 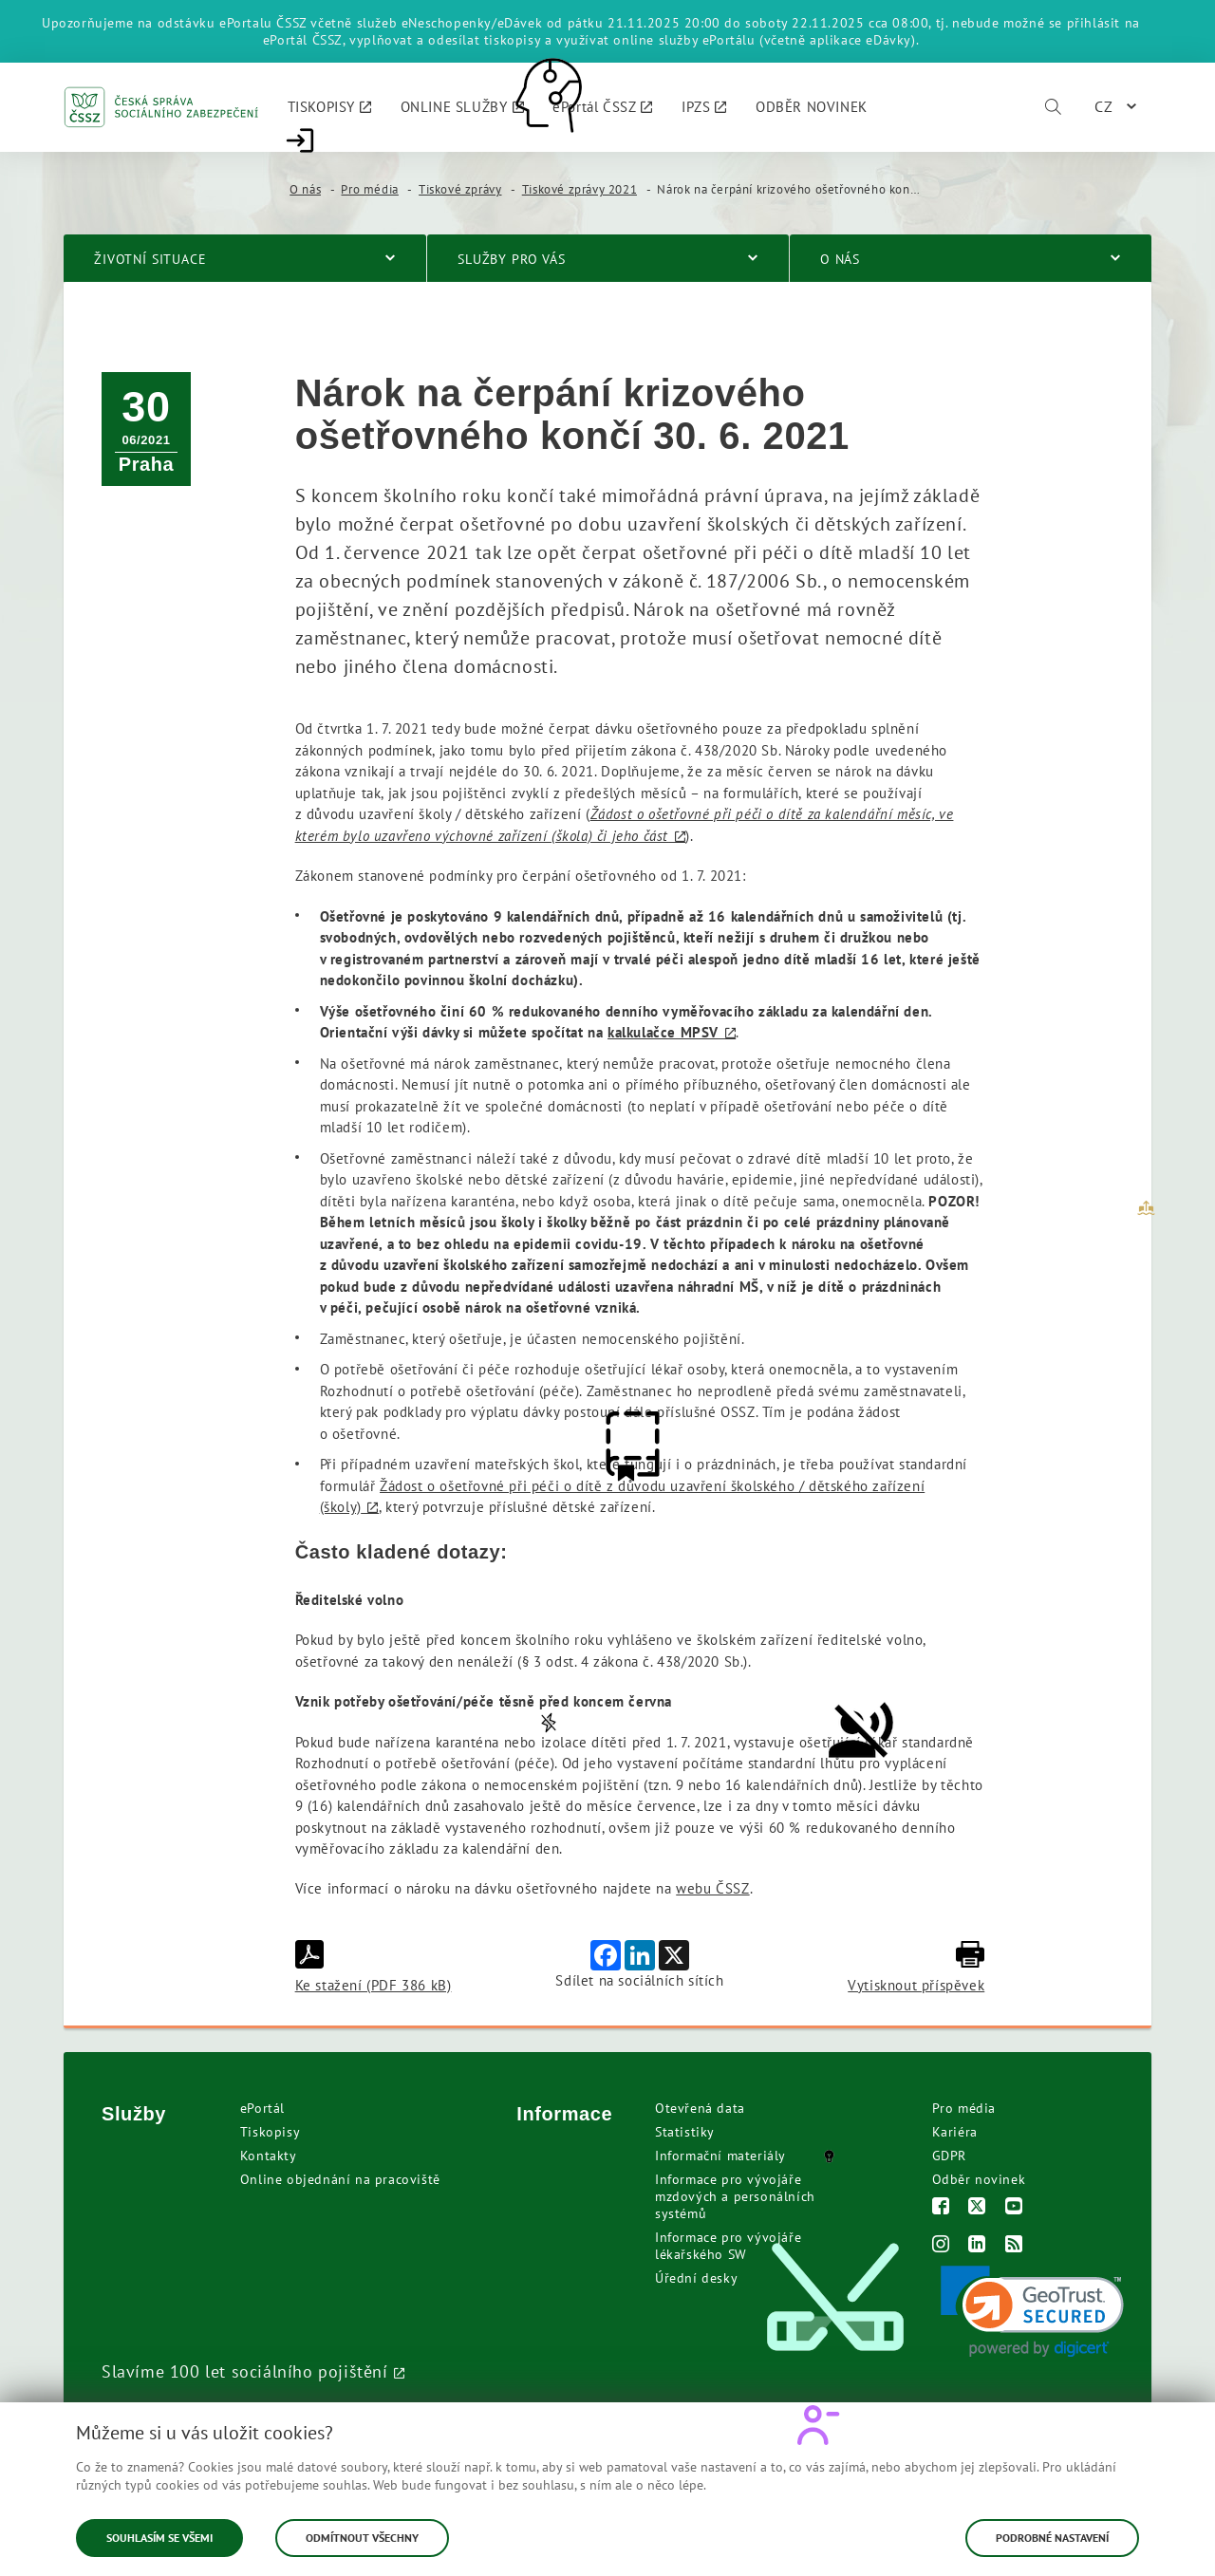 What do you see at coordinates (1146, 1207) in the screenshot?
I see `indicates rising water levels or flood warning` at bounding box center [1146, 1207].